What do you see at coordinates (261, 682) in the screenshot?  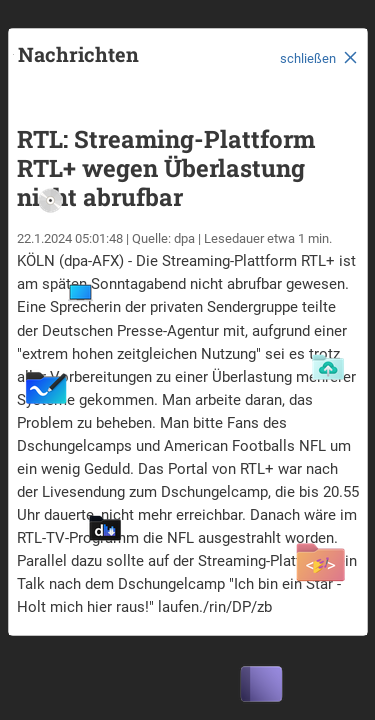 I see `access desktop folder` at bounding box center [261, 682].